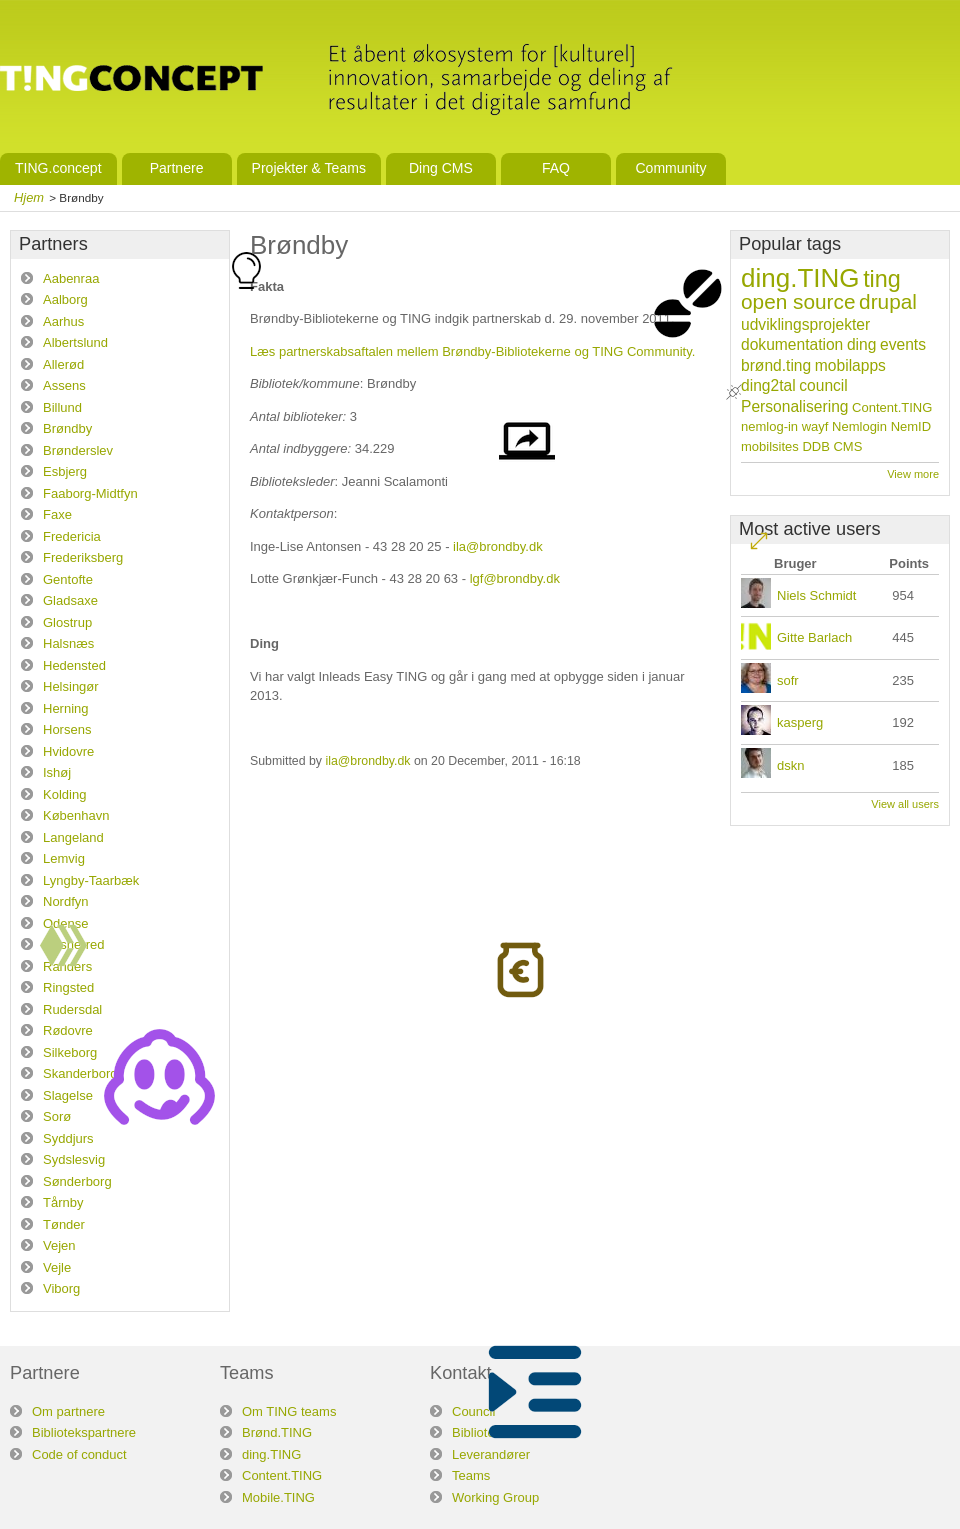  Describe the element at coordinates (159, 1079) in the screenshot. I see `indicates a Michelin Bib Gourmand rated restaurant` at that location.